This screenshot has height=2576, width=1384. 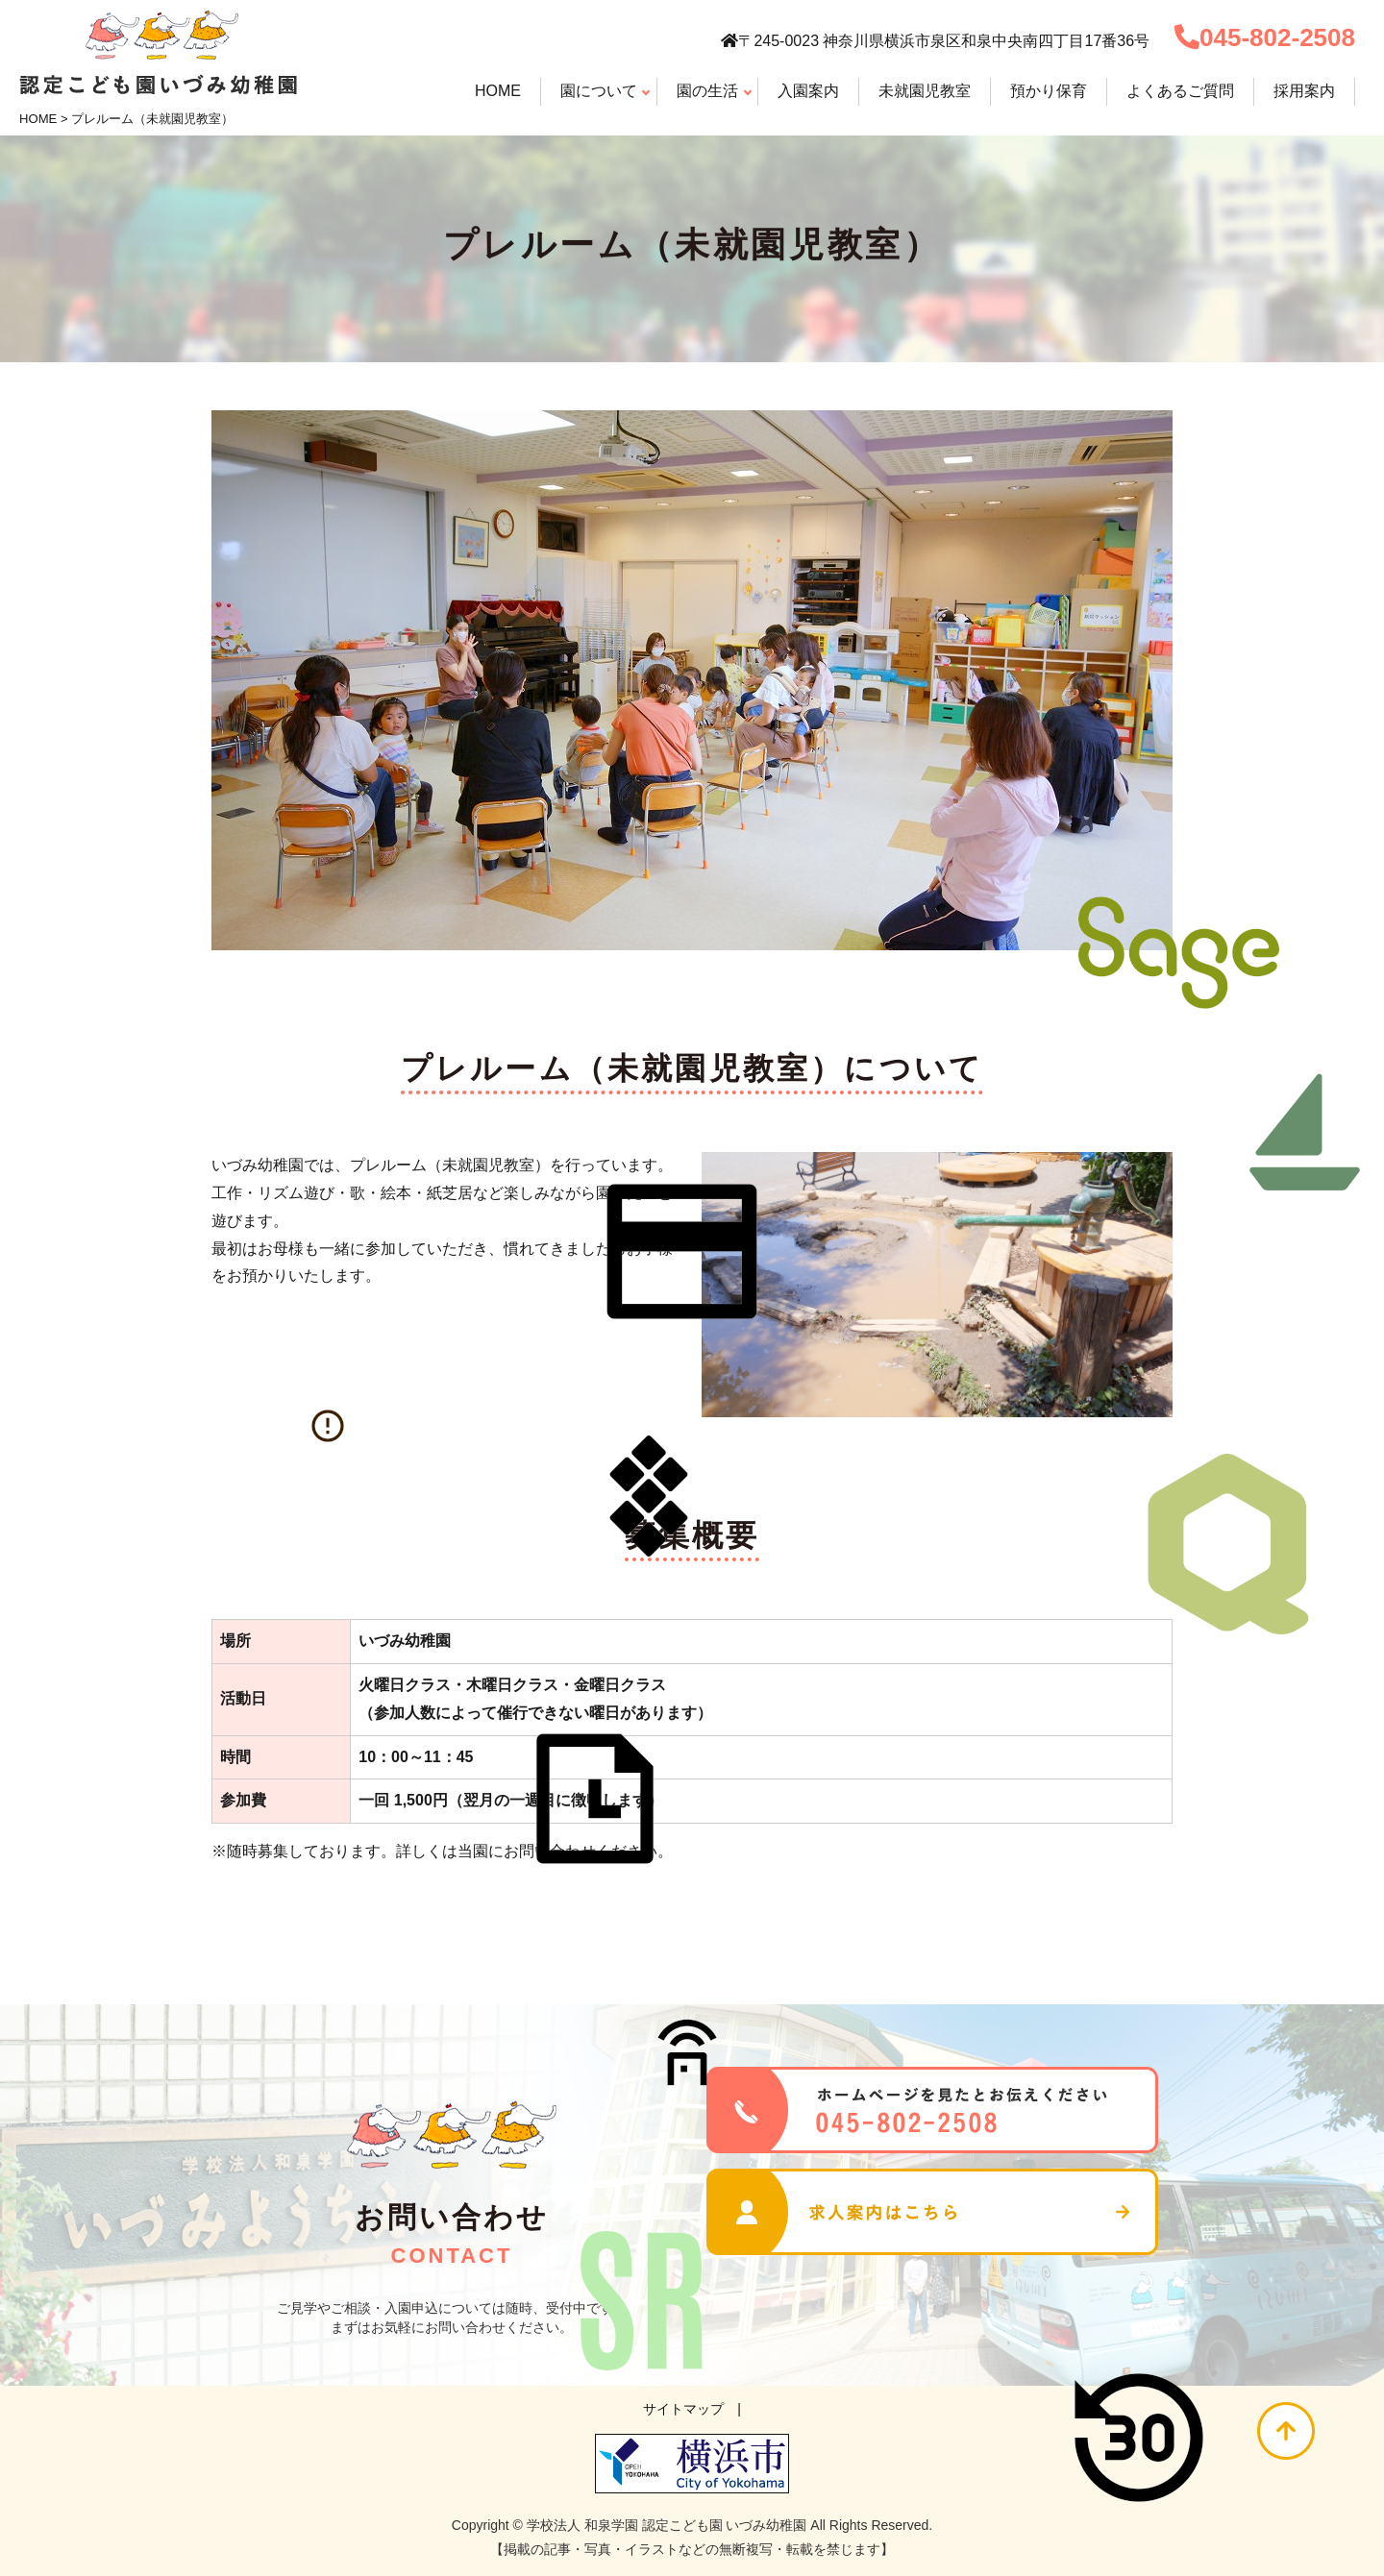 I want to click on view nearby marina or sailing destinations, so click(x=1304, y=1132).